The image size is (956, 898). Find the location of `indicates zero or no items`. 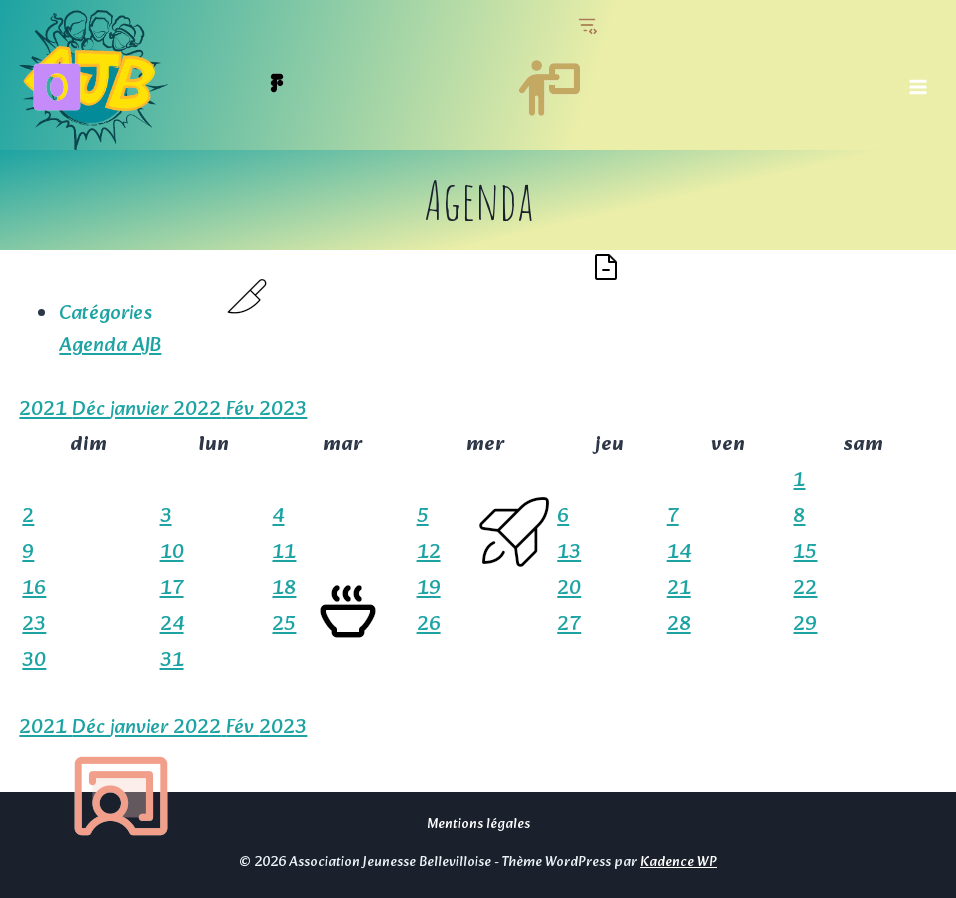

indicates zero or no items is located at coordinates (57, 87).